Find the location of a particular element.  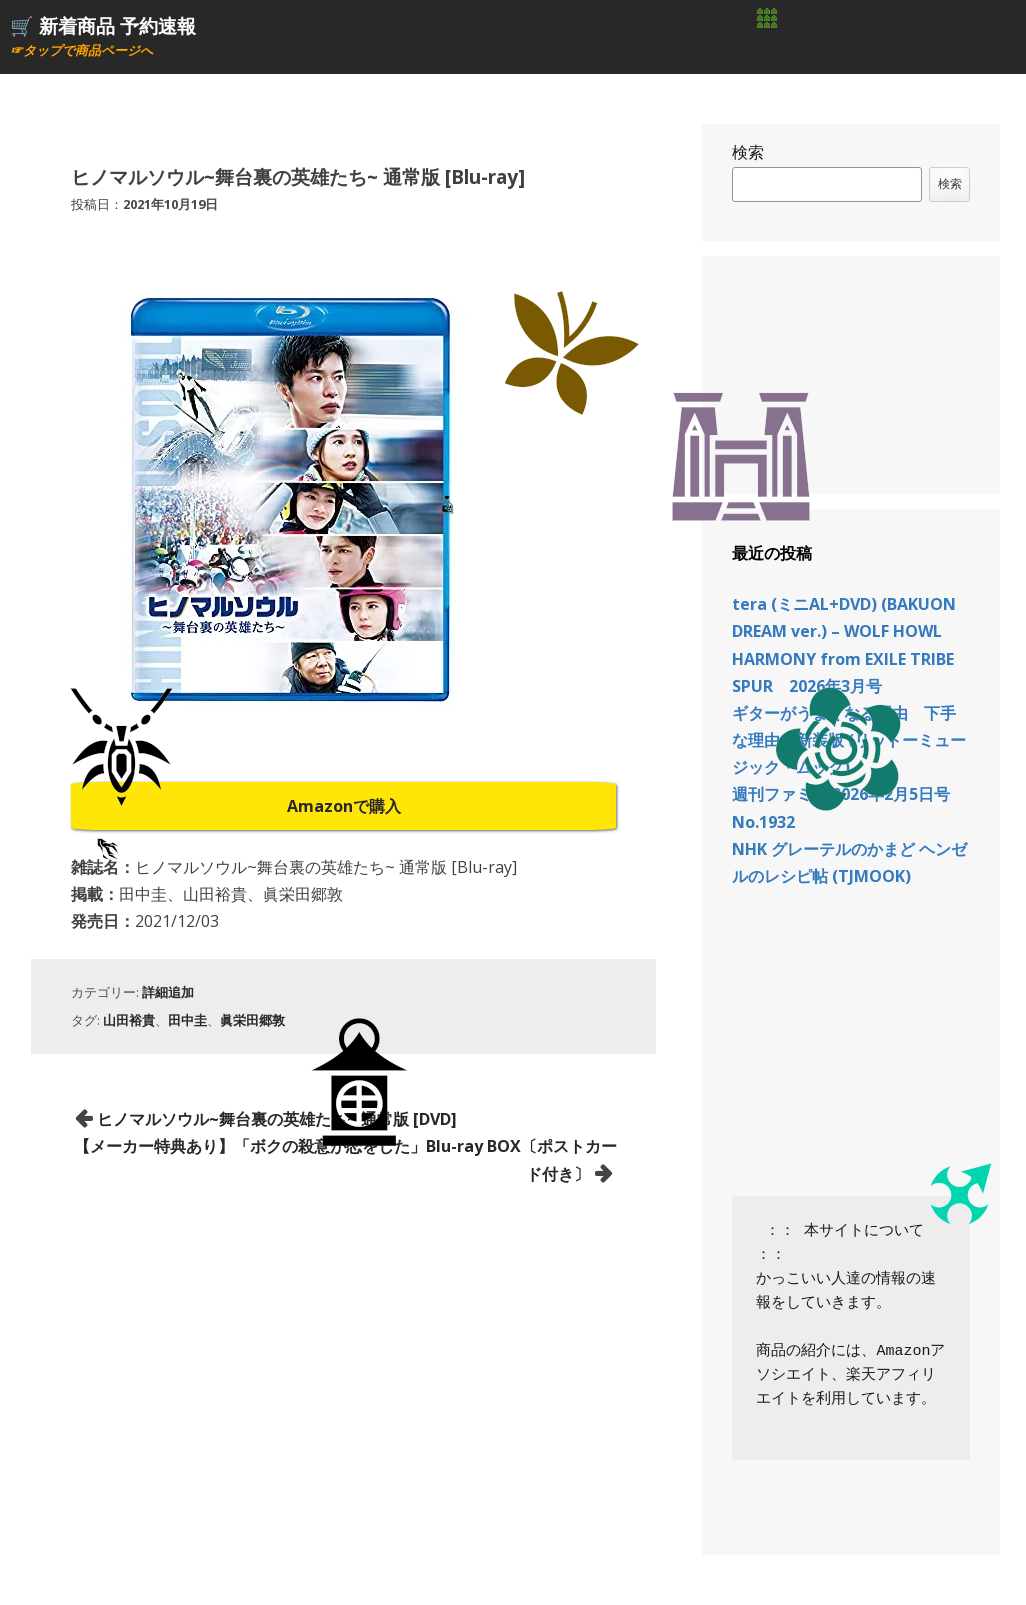

access lantern or lighting feature in game is located at coordinates (359, 1081).